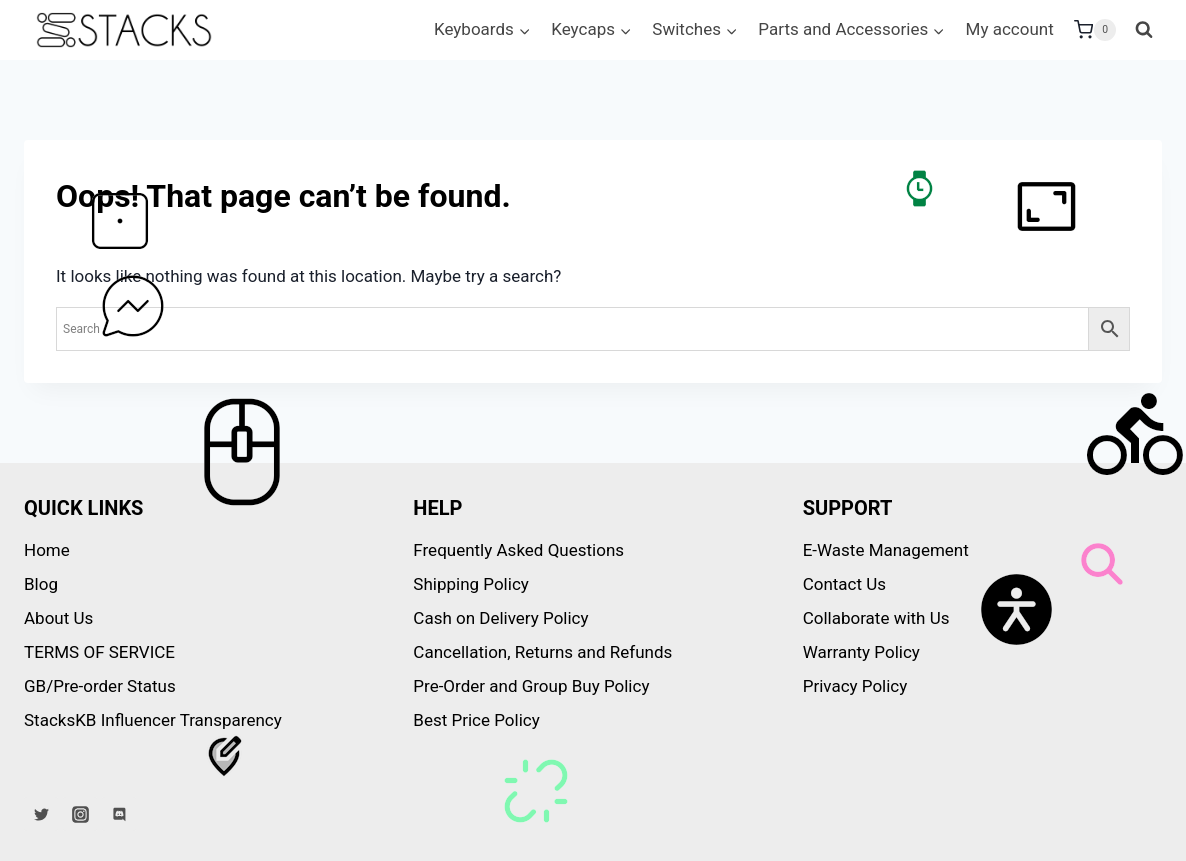 The width and height of the screenshot is (1186, 861). What do you see at coordinates (919, 188) in the screenshot?
I see `view or manage watch mode for file changes` at bounding box center [919, 188].